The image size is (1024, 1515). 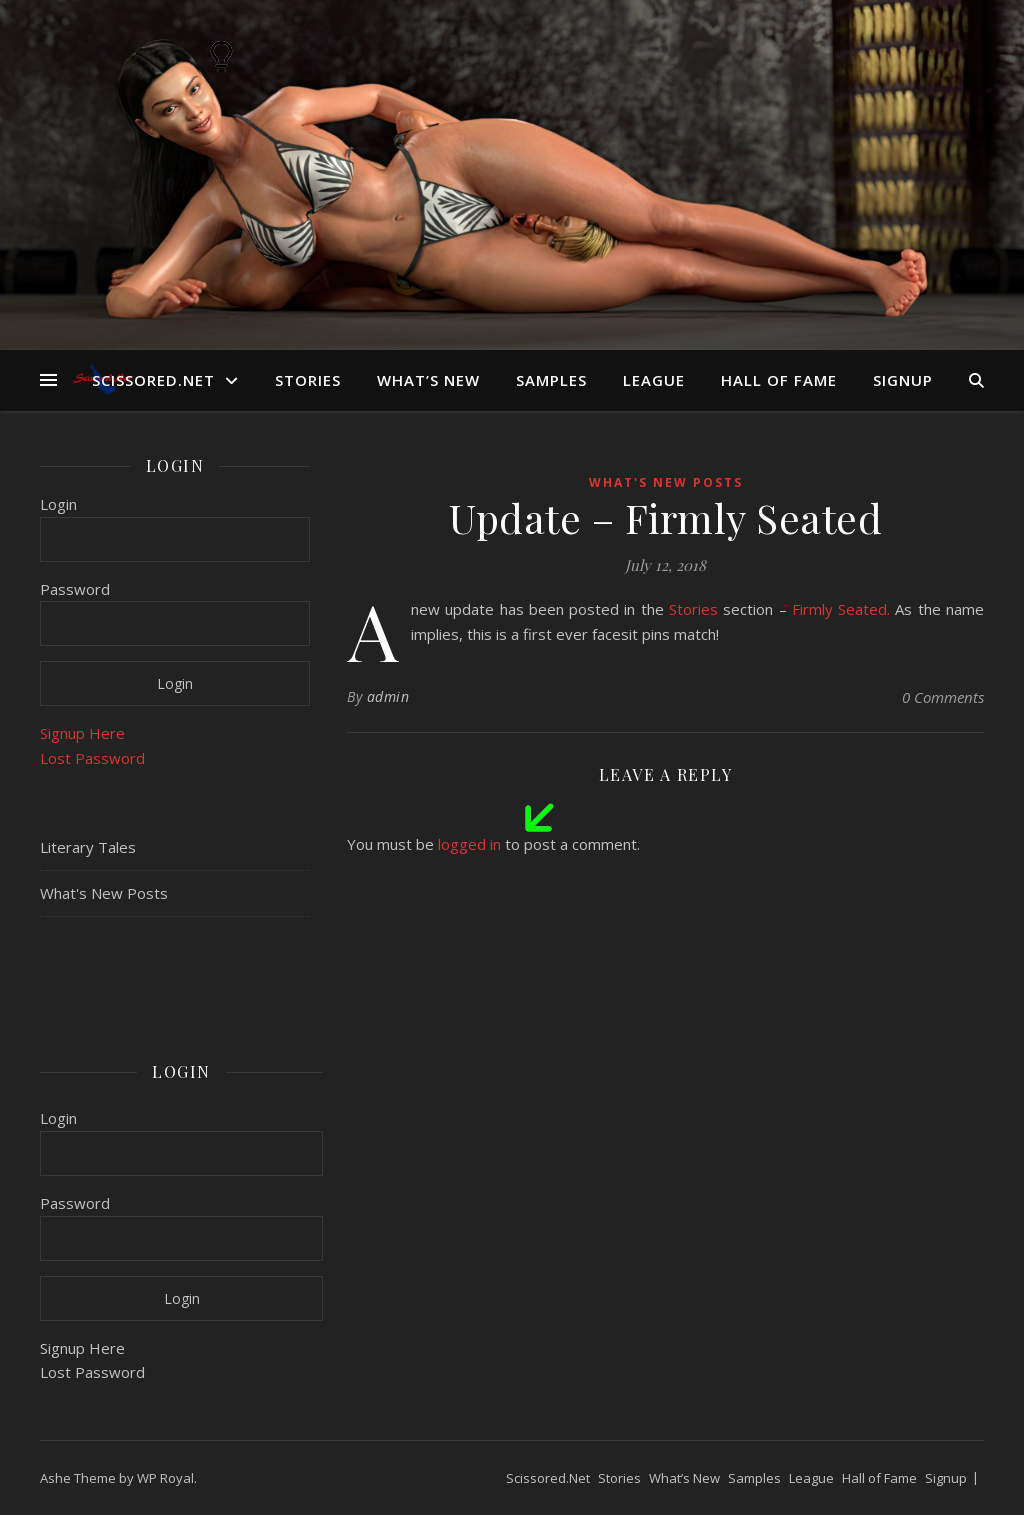 I want to click on view tips or suggestions, so click(x=221, y=56).